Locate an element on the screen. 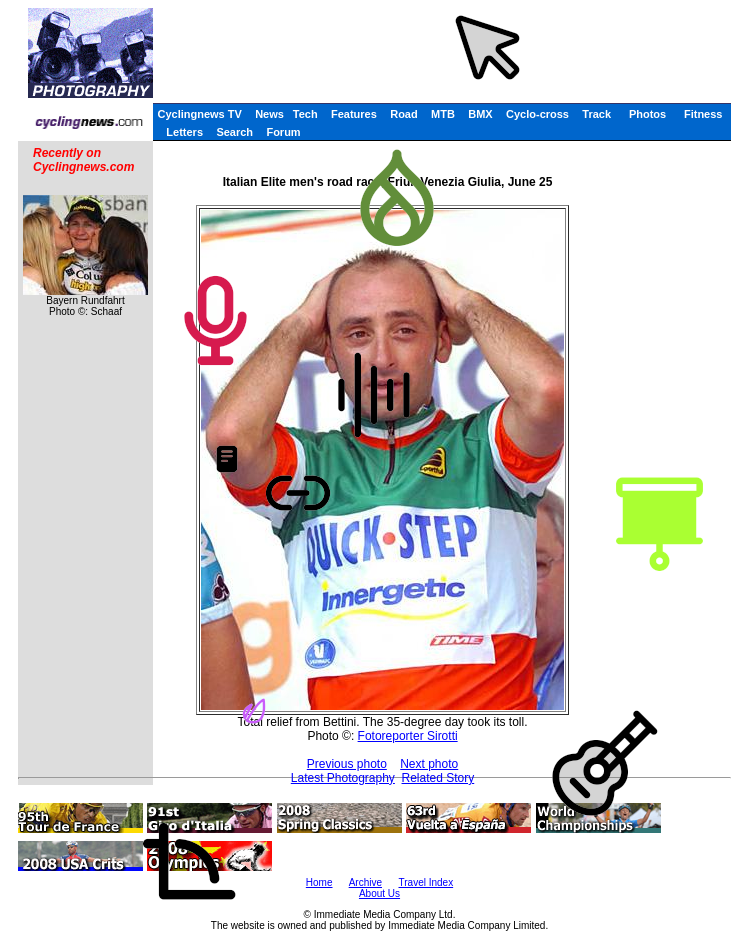 The height and width of the screenshot is (941, 739). audio waveform or sound visualization is located at coordinates (374, 395).